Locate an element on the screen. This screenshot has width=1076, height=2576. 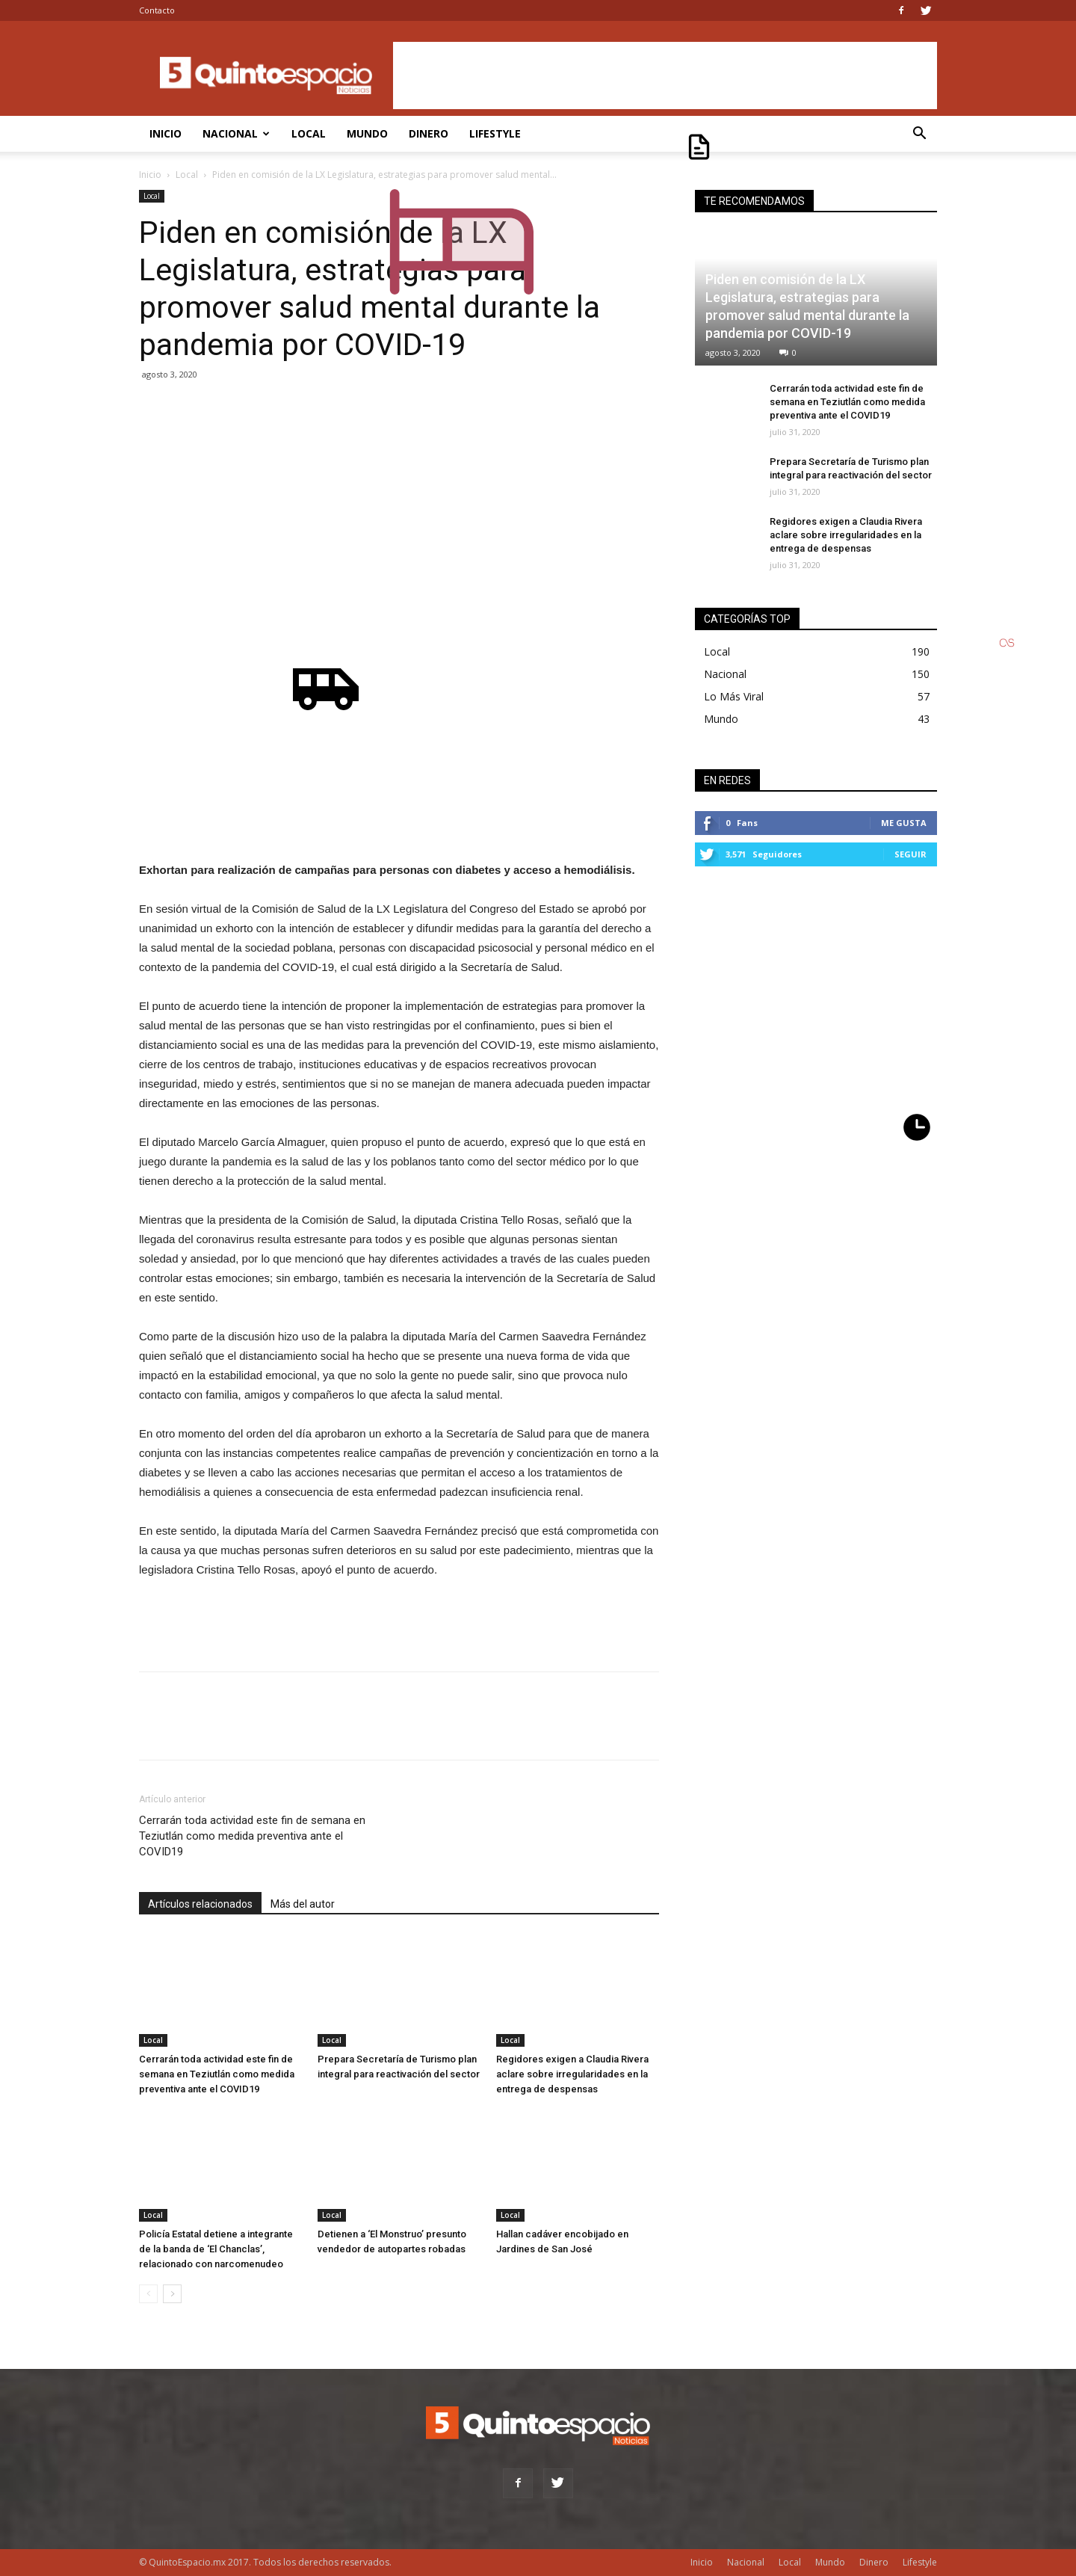
connect to last.fm account is located at coordinates (1007, 642).